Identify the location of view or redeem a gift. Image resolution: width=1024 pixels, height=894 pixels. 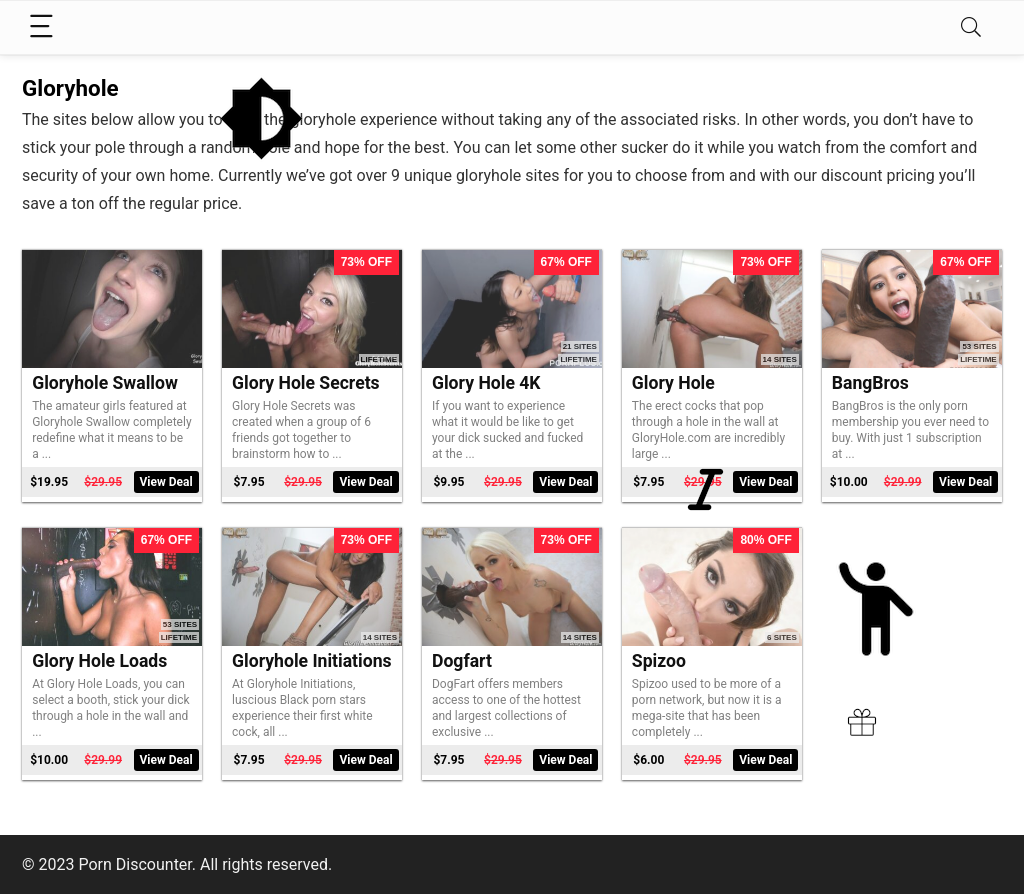
(862, 724).